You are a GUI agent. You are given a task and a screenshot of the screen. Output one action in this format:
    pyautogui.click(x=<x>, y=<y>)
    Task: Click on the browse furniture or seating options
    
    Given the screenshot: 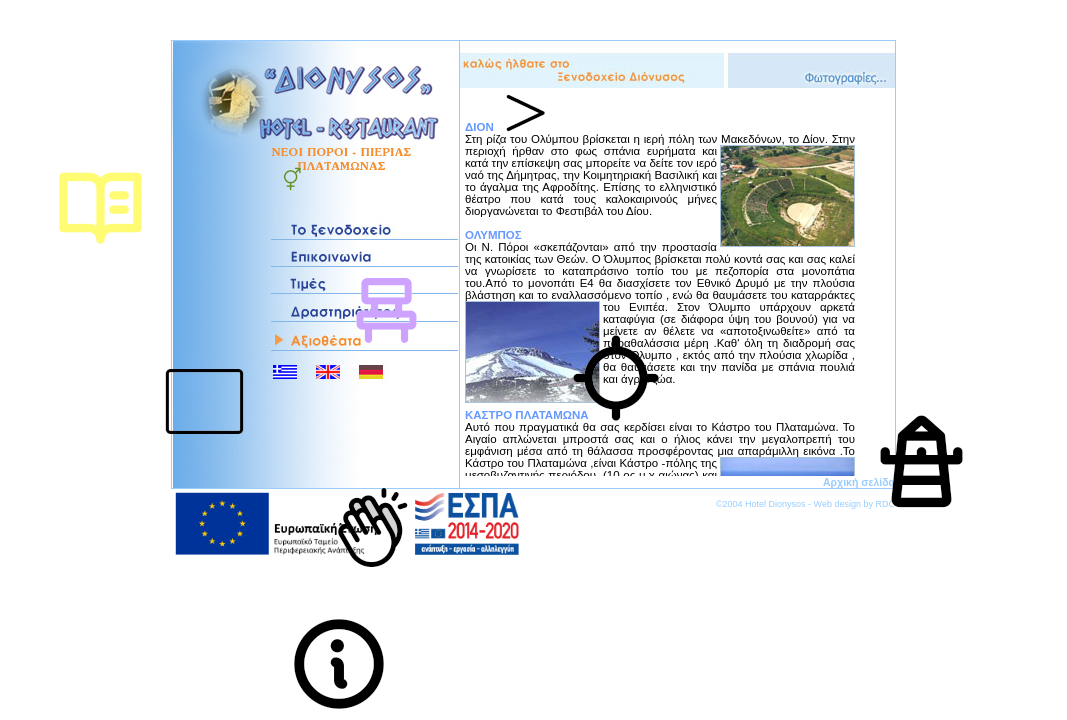 What is the action you would take?
    pyautogui.click(x=386, y=310)
    